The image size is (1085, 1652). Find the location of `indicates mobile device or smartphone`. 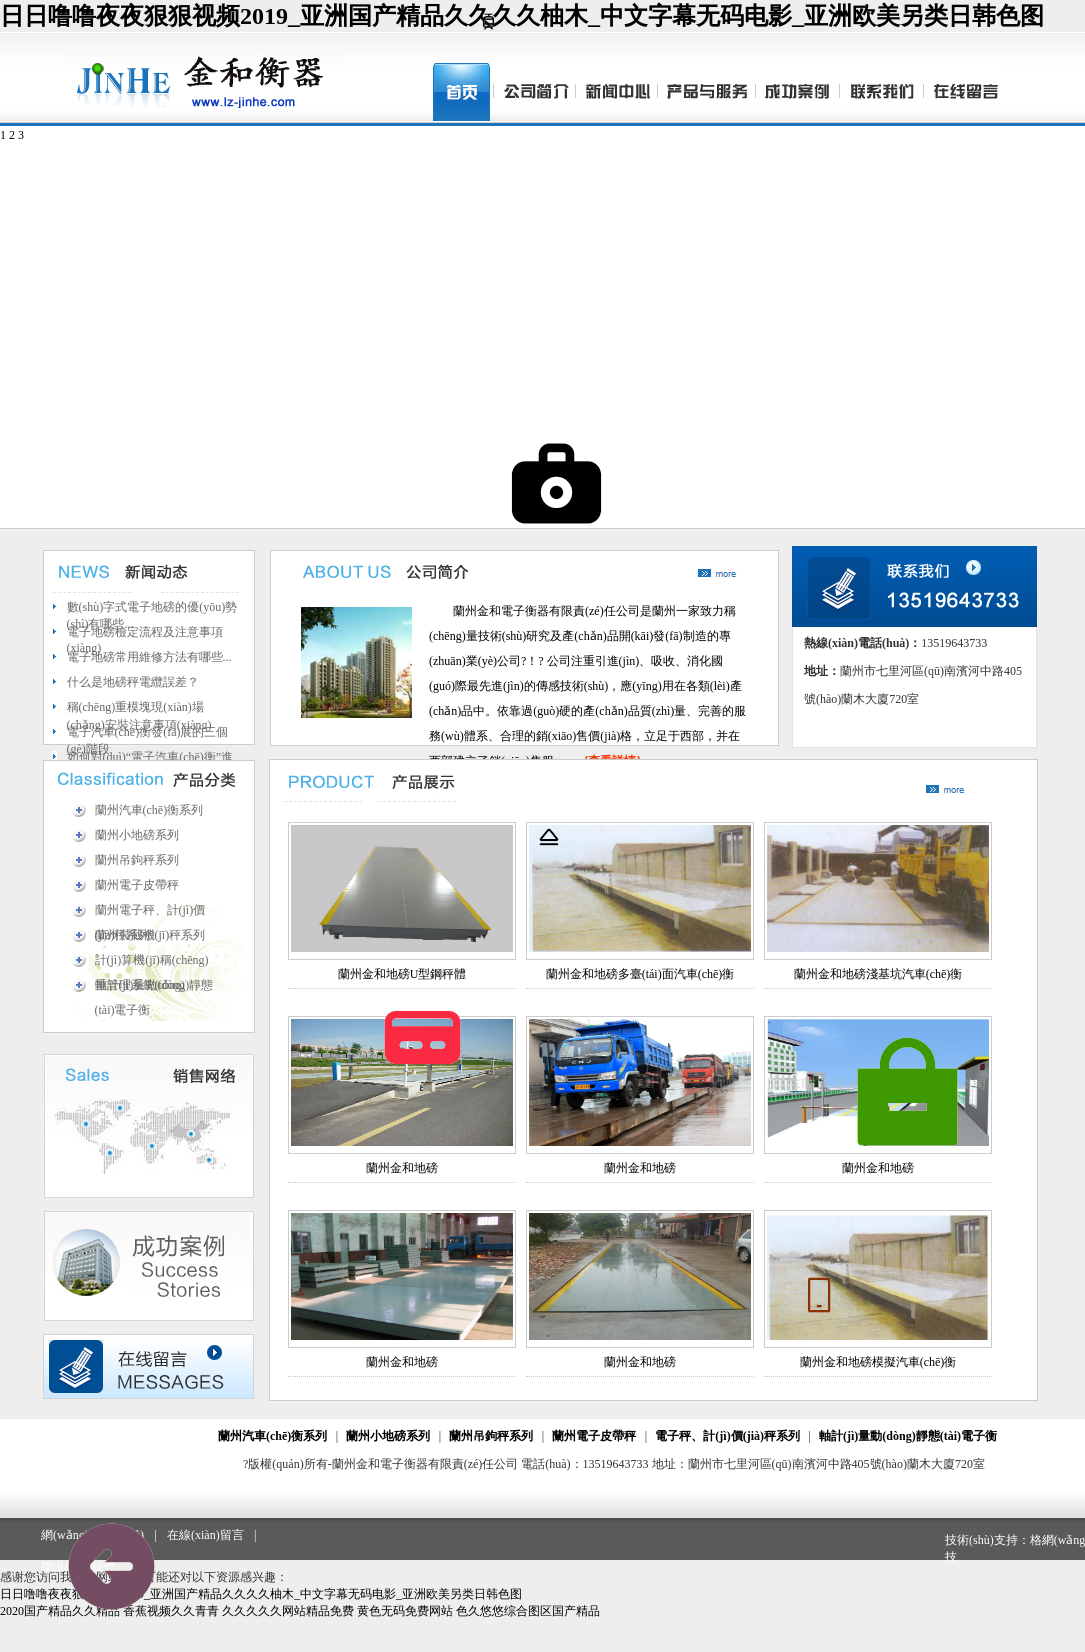

indicates mobile device or smartphone is located at coordinates (818, 1295).